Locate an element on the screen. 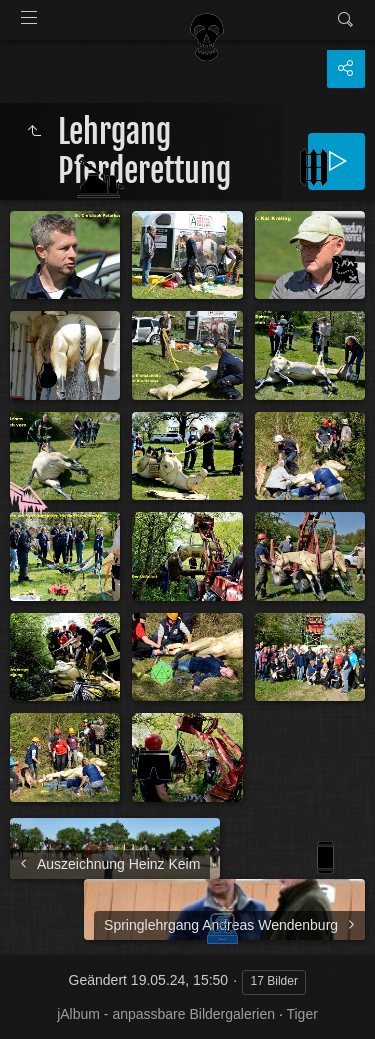  view jewelry or engagement ring item is located at coordinates (222, 928).